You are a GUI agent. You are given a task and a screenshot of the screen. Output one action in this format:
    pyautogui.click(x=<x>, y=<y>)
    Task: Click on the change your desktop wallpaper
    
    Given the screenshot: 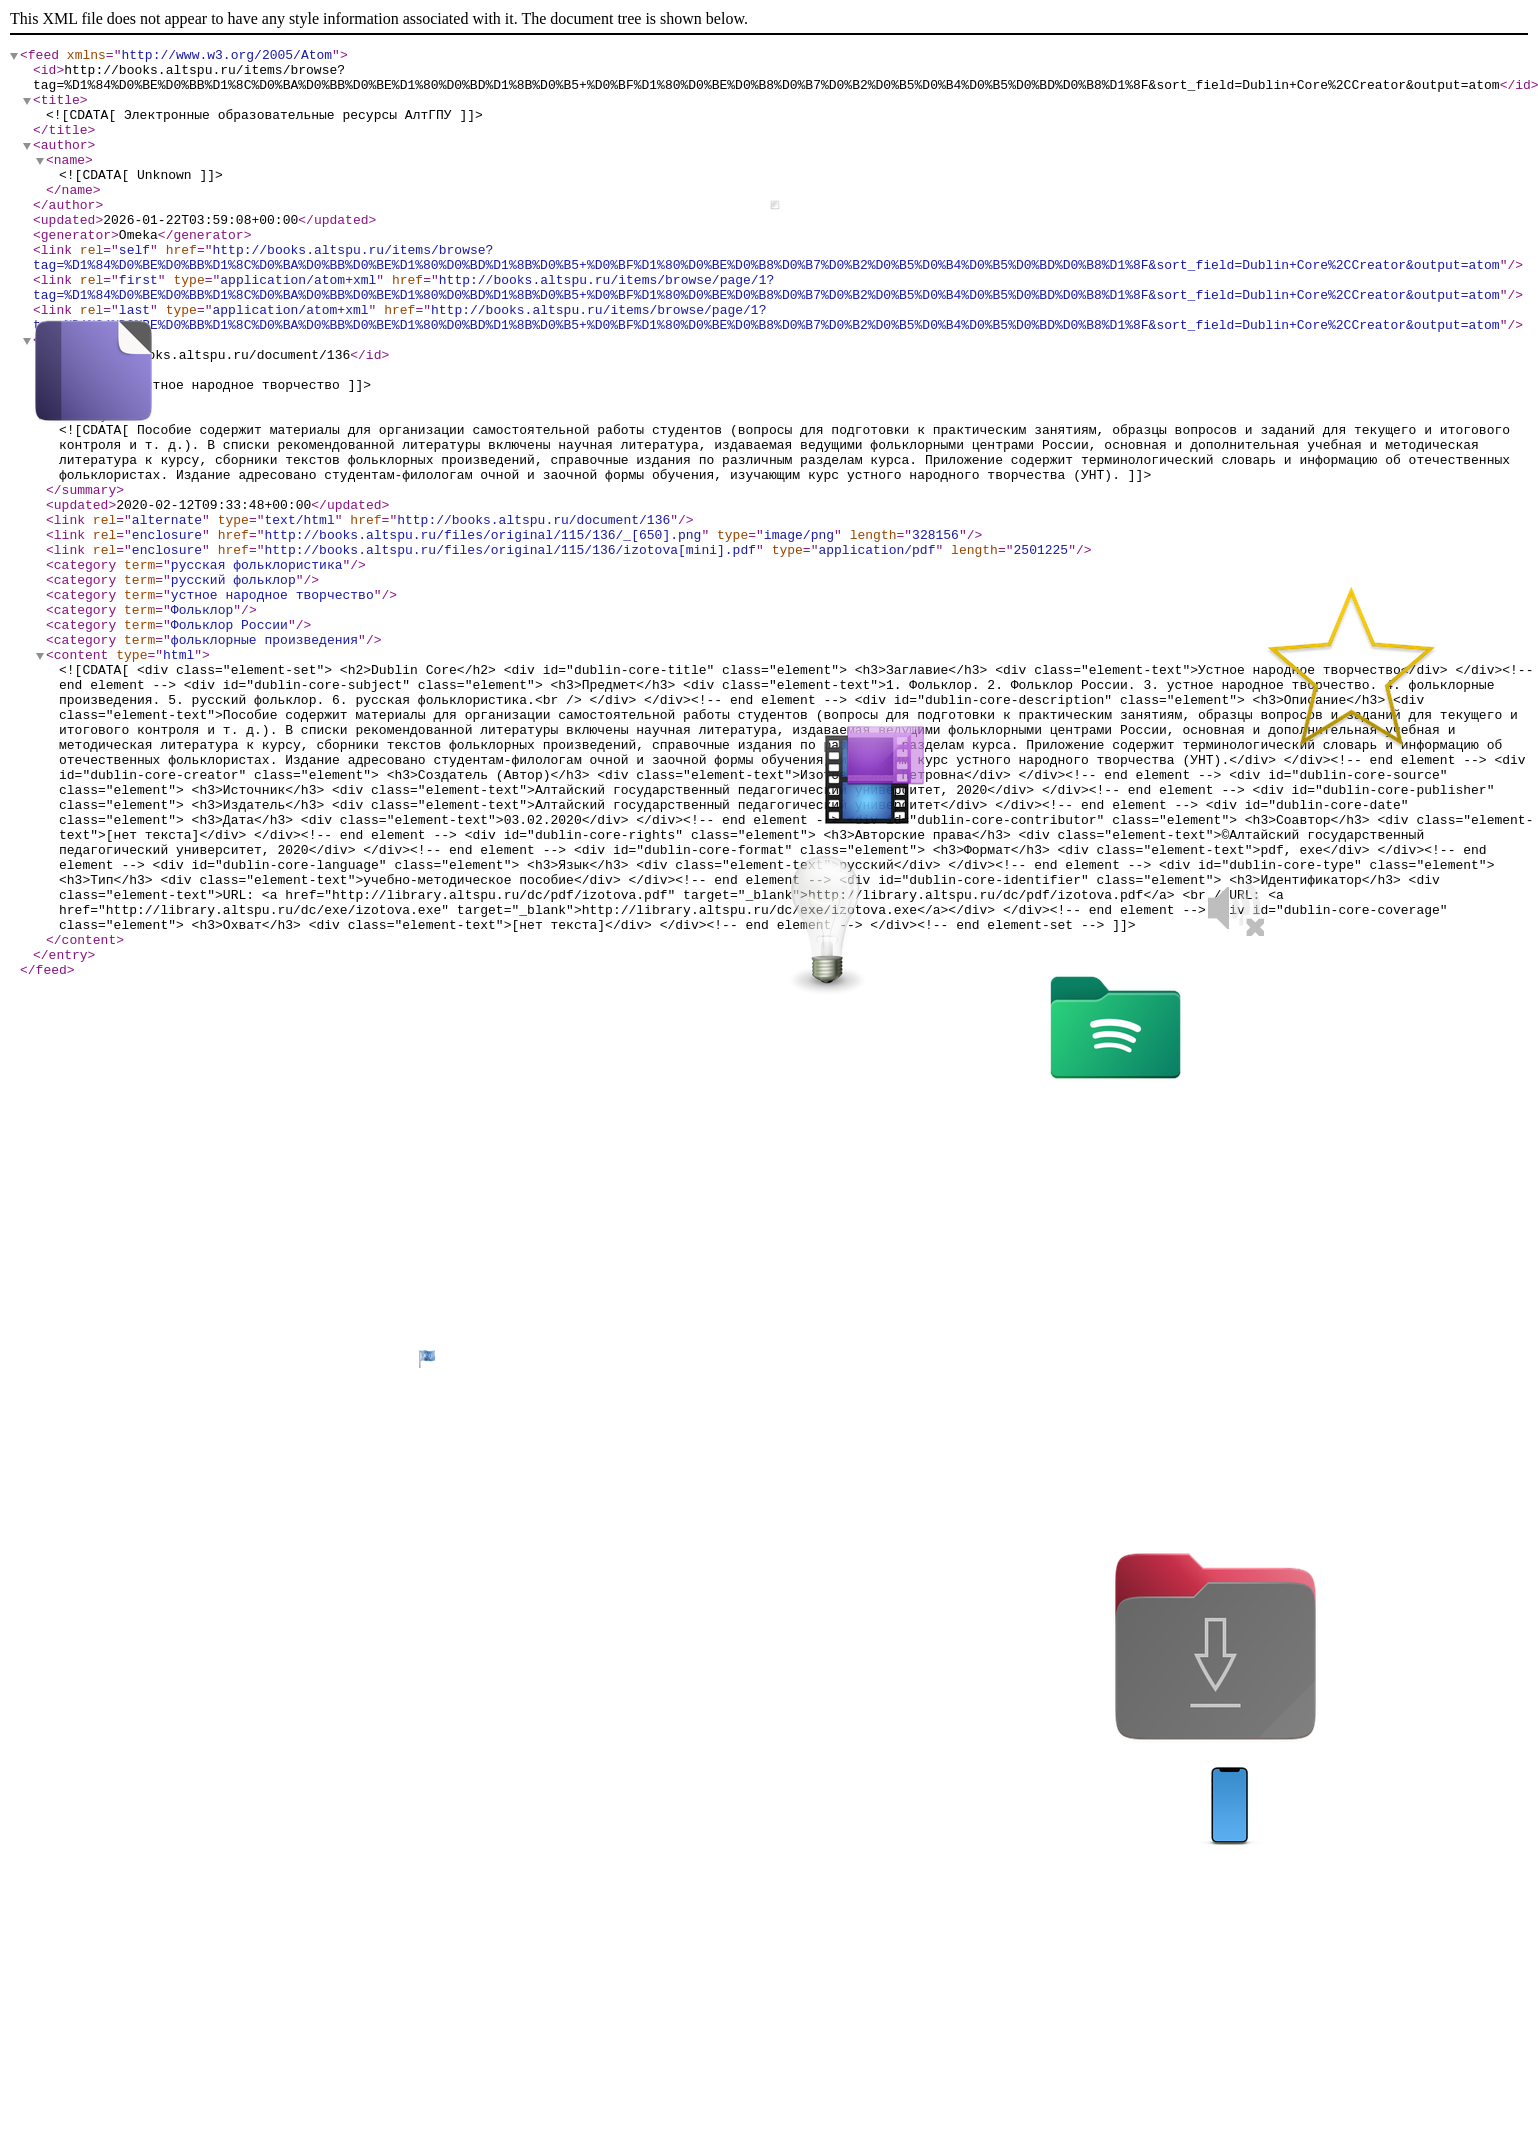 What is the action you would take?
    pyautogui.click(x=93, y=366)
    